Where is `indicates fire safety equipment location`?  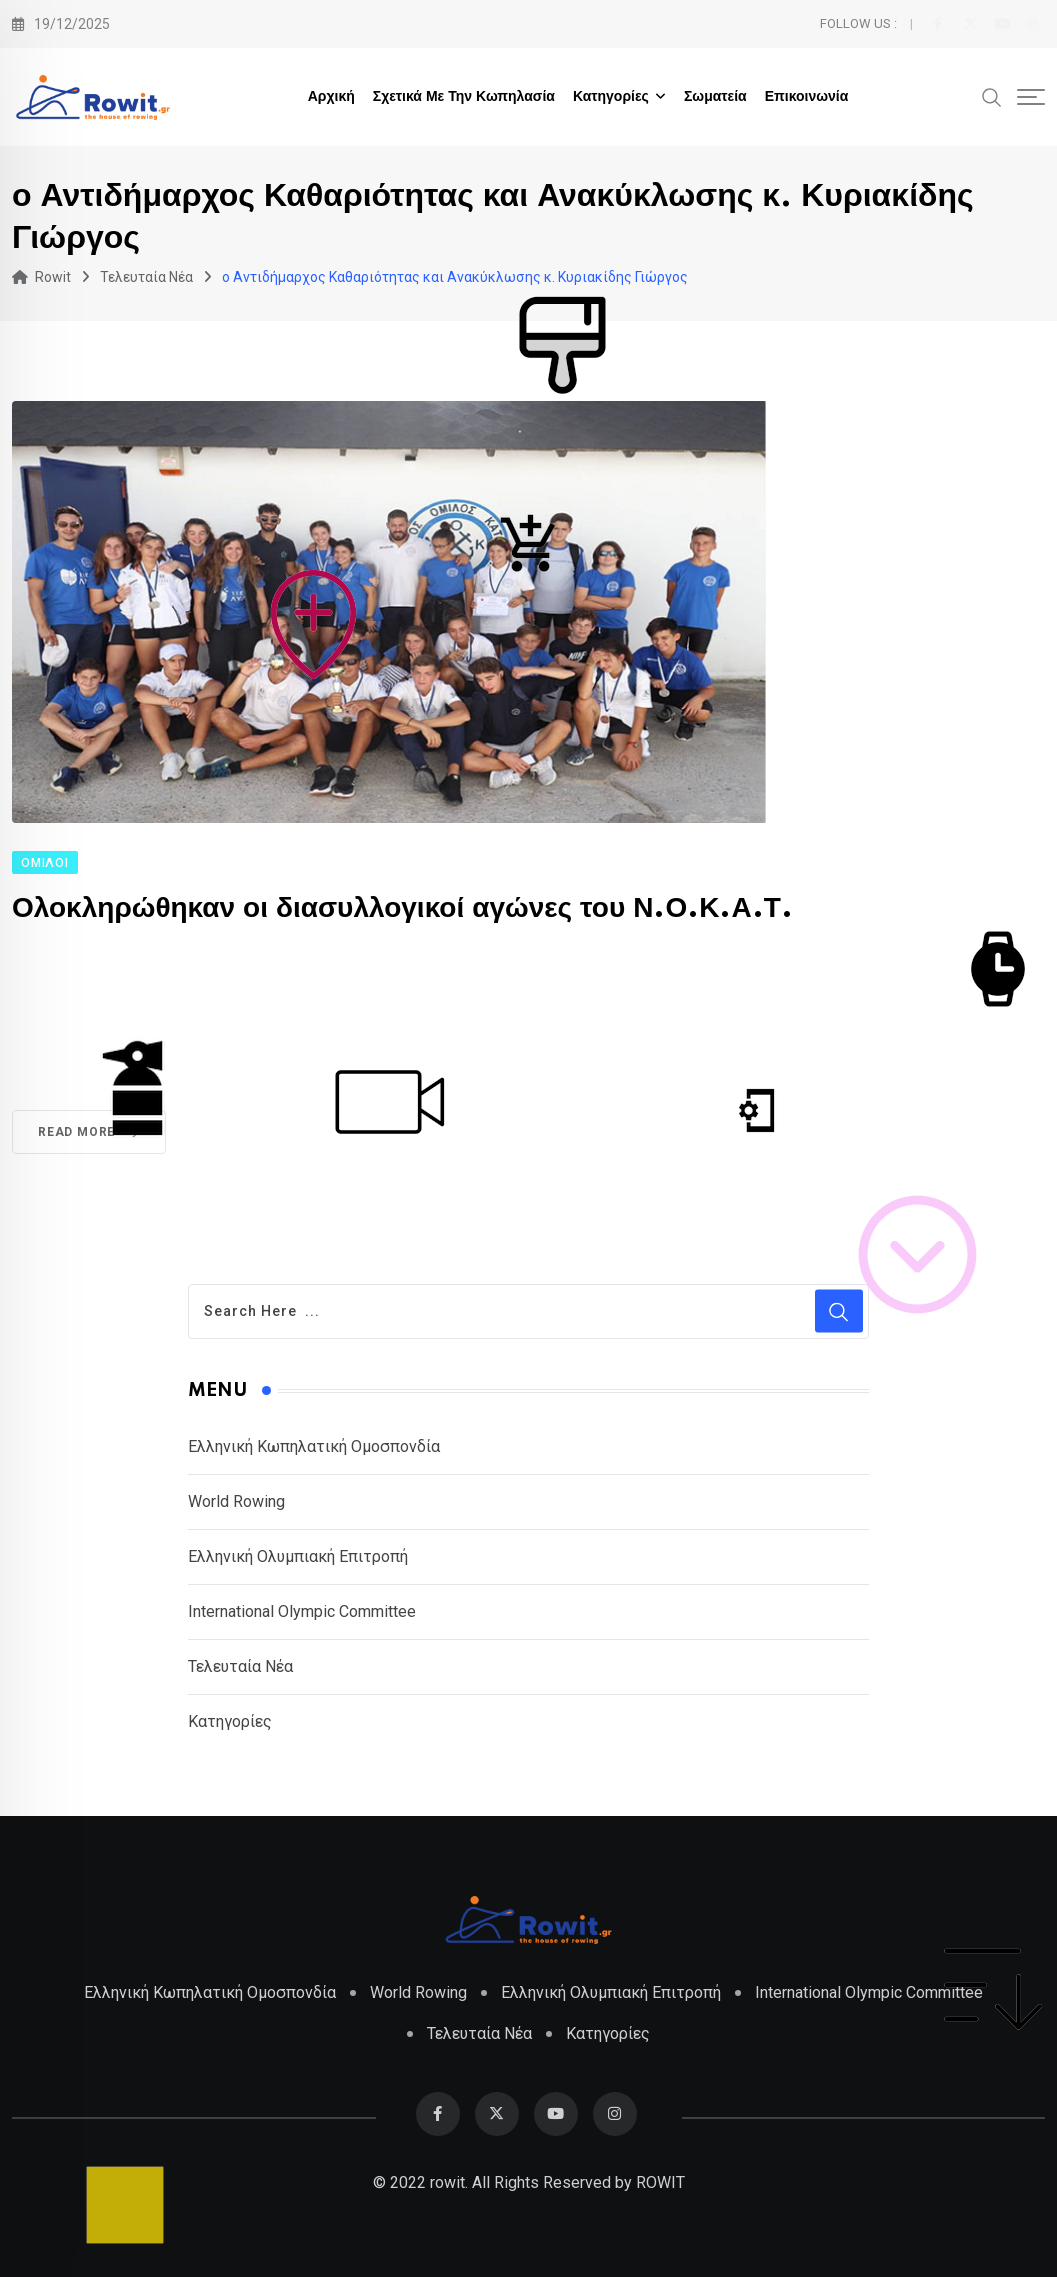 indicates fire safety equipment location is located at coordinates (137, 1085).